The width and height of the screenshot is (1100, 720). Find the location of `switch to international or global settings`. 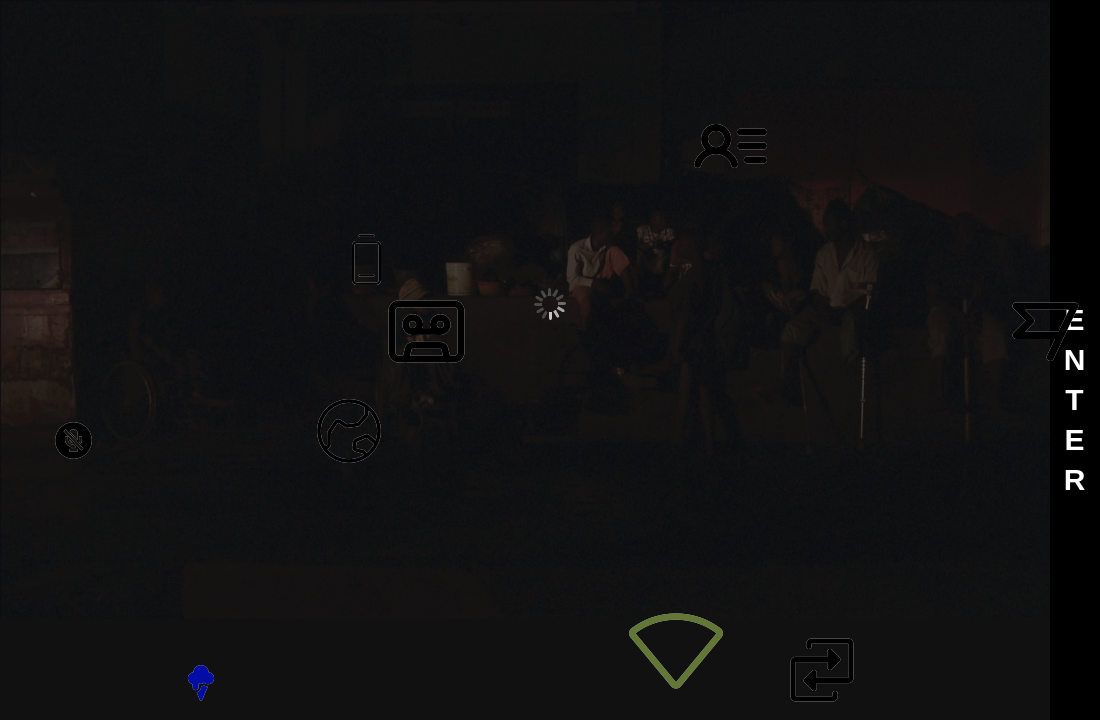

switch to international or global settings is located at coordinates (349, 431).